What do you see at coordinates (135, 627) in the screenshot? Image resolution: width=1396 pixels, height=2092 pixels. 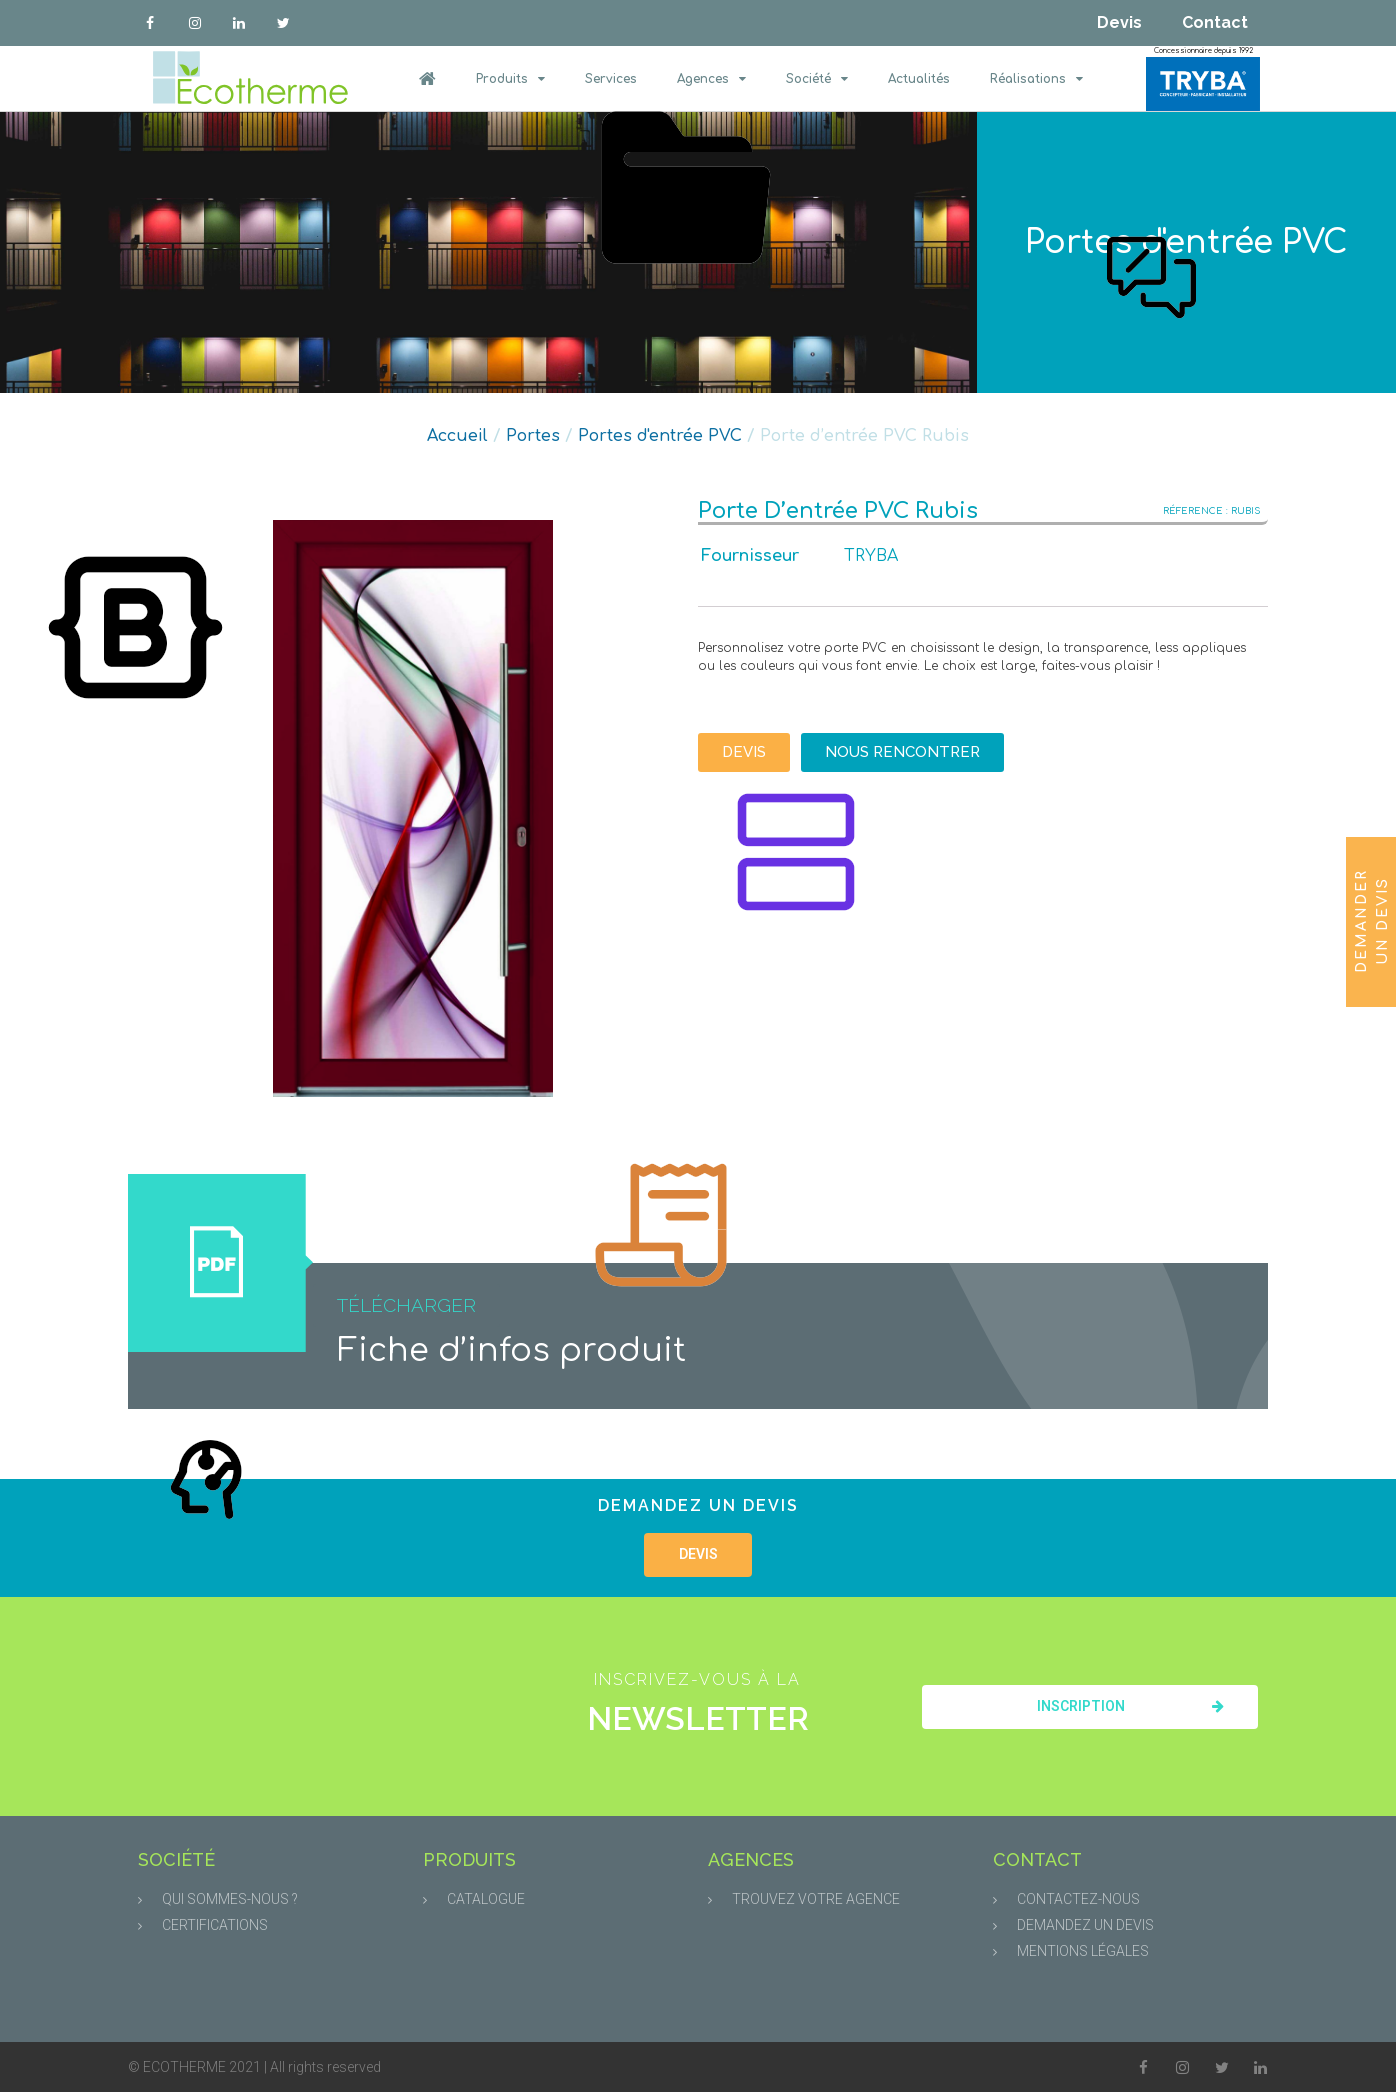 I see `bootstrap framework logo` at bounding box center [135, 627].